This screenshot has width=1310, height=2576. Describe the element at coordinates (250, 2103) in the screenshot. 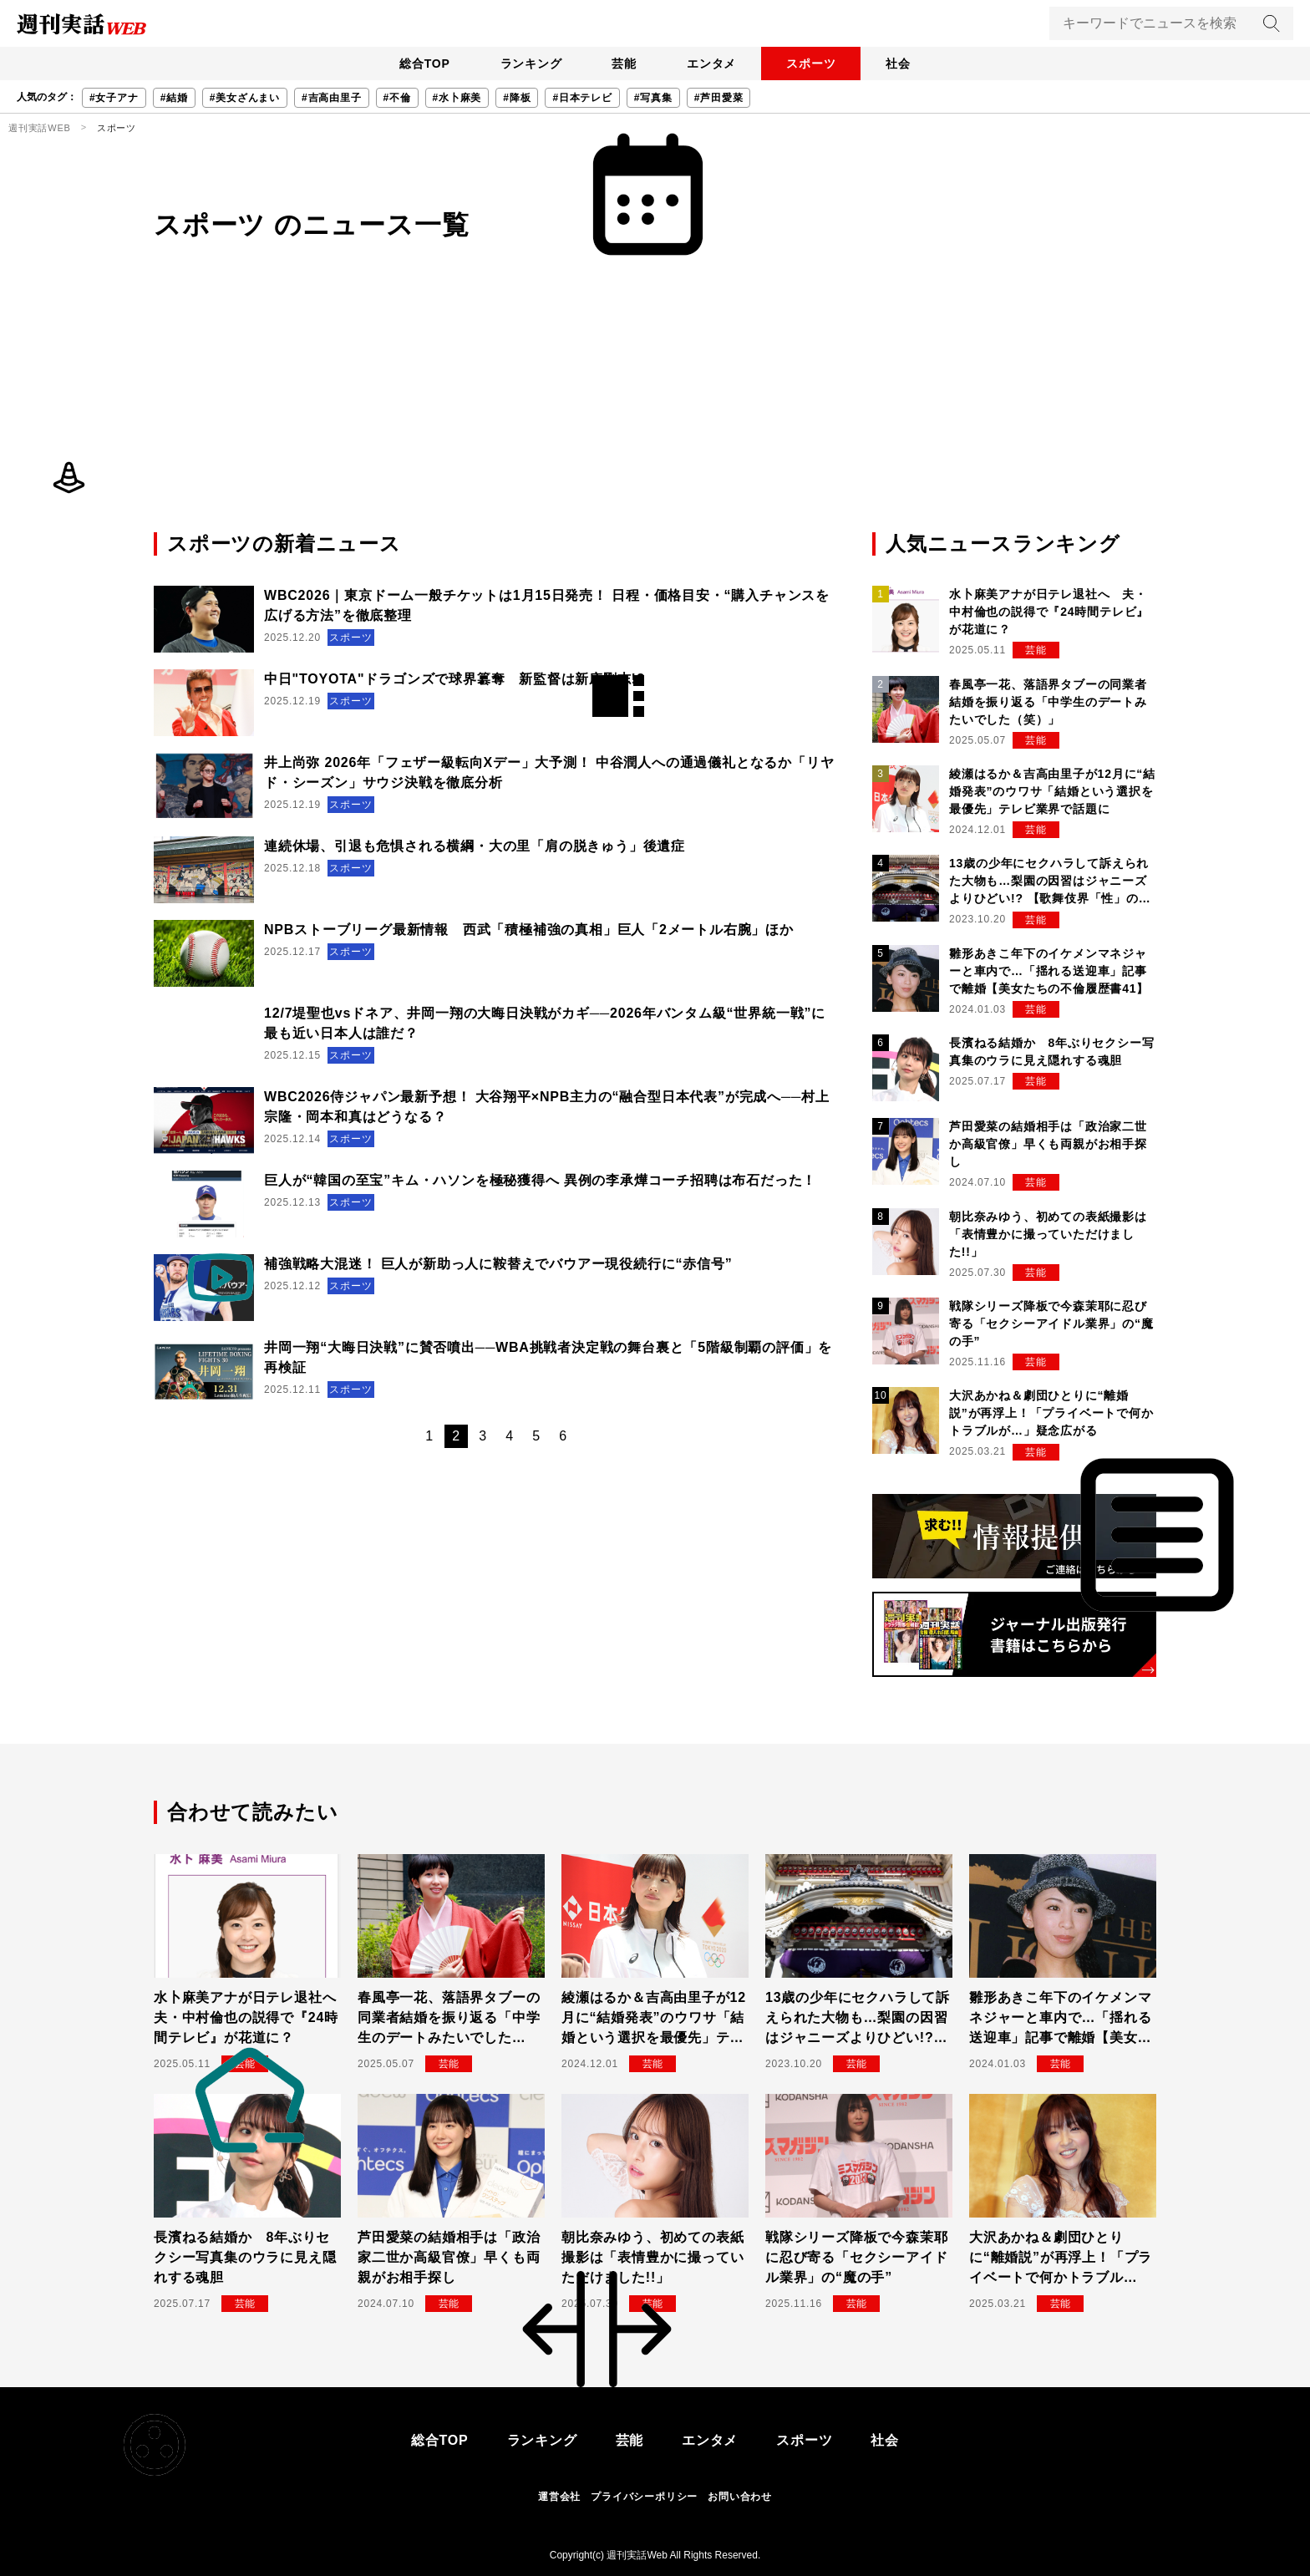

I see `remove a selected shape` at that location.